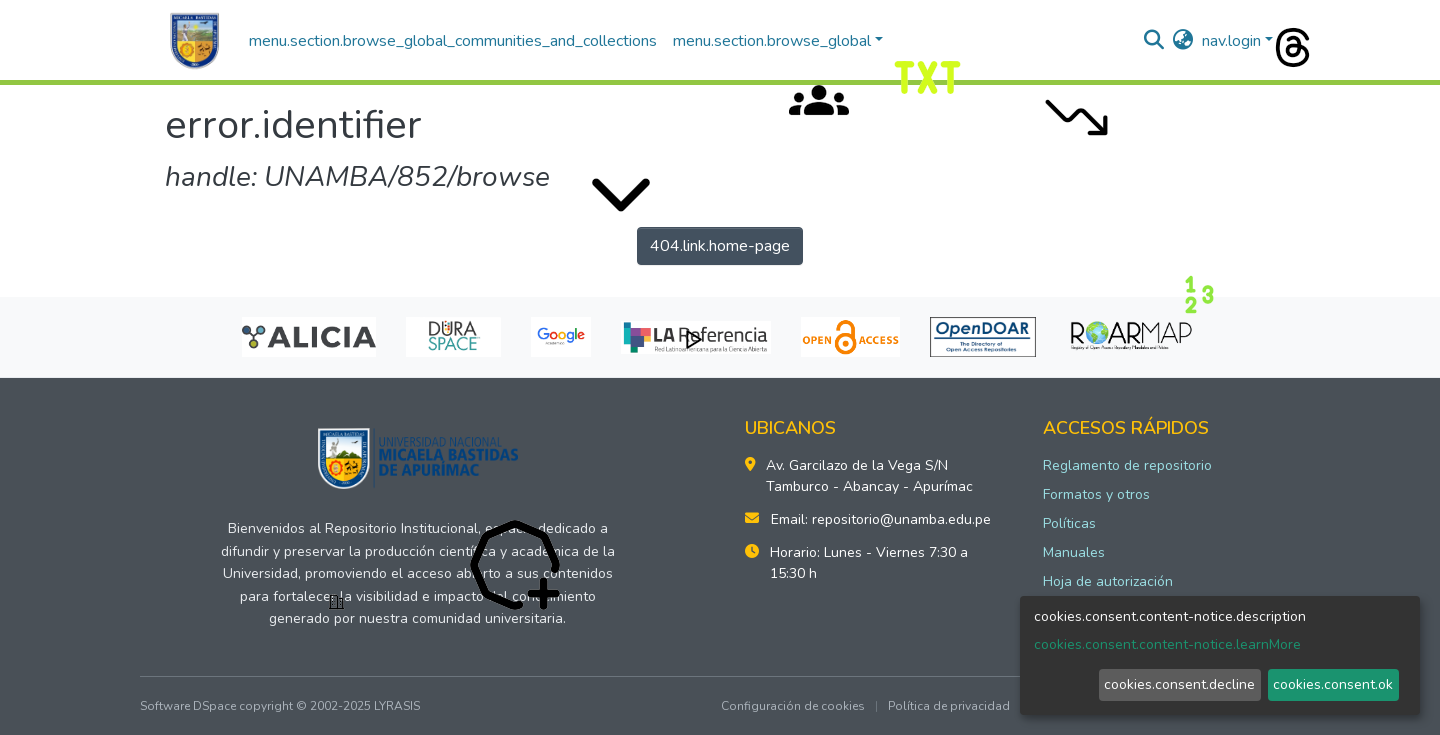 This screenshot has width=1440, height=735. I want to click on open the Threads app, so click(1293, 47).